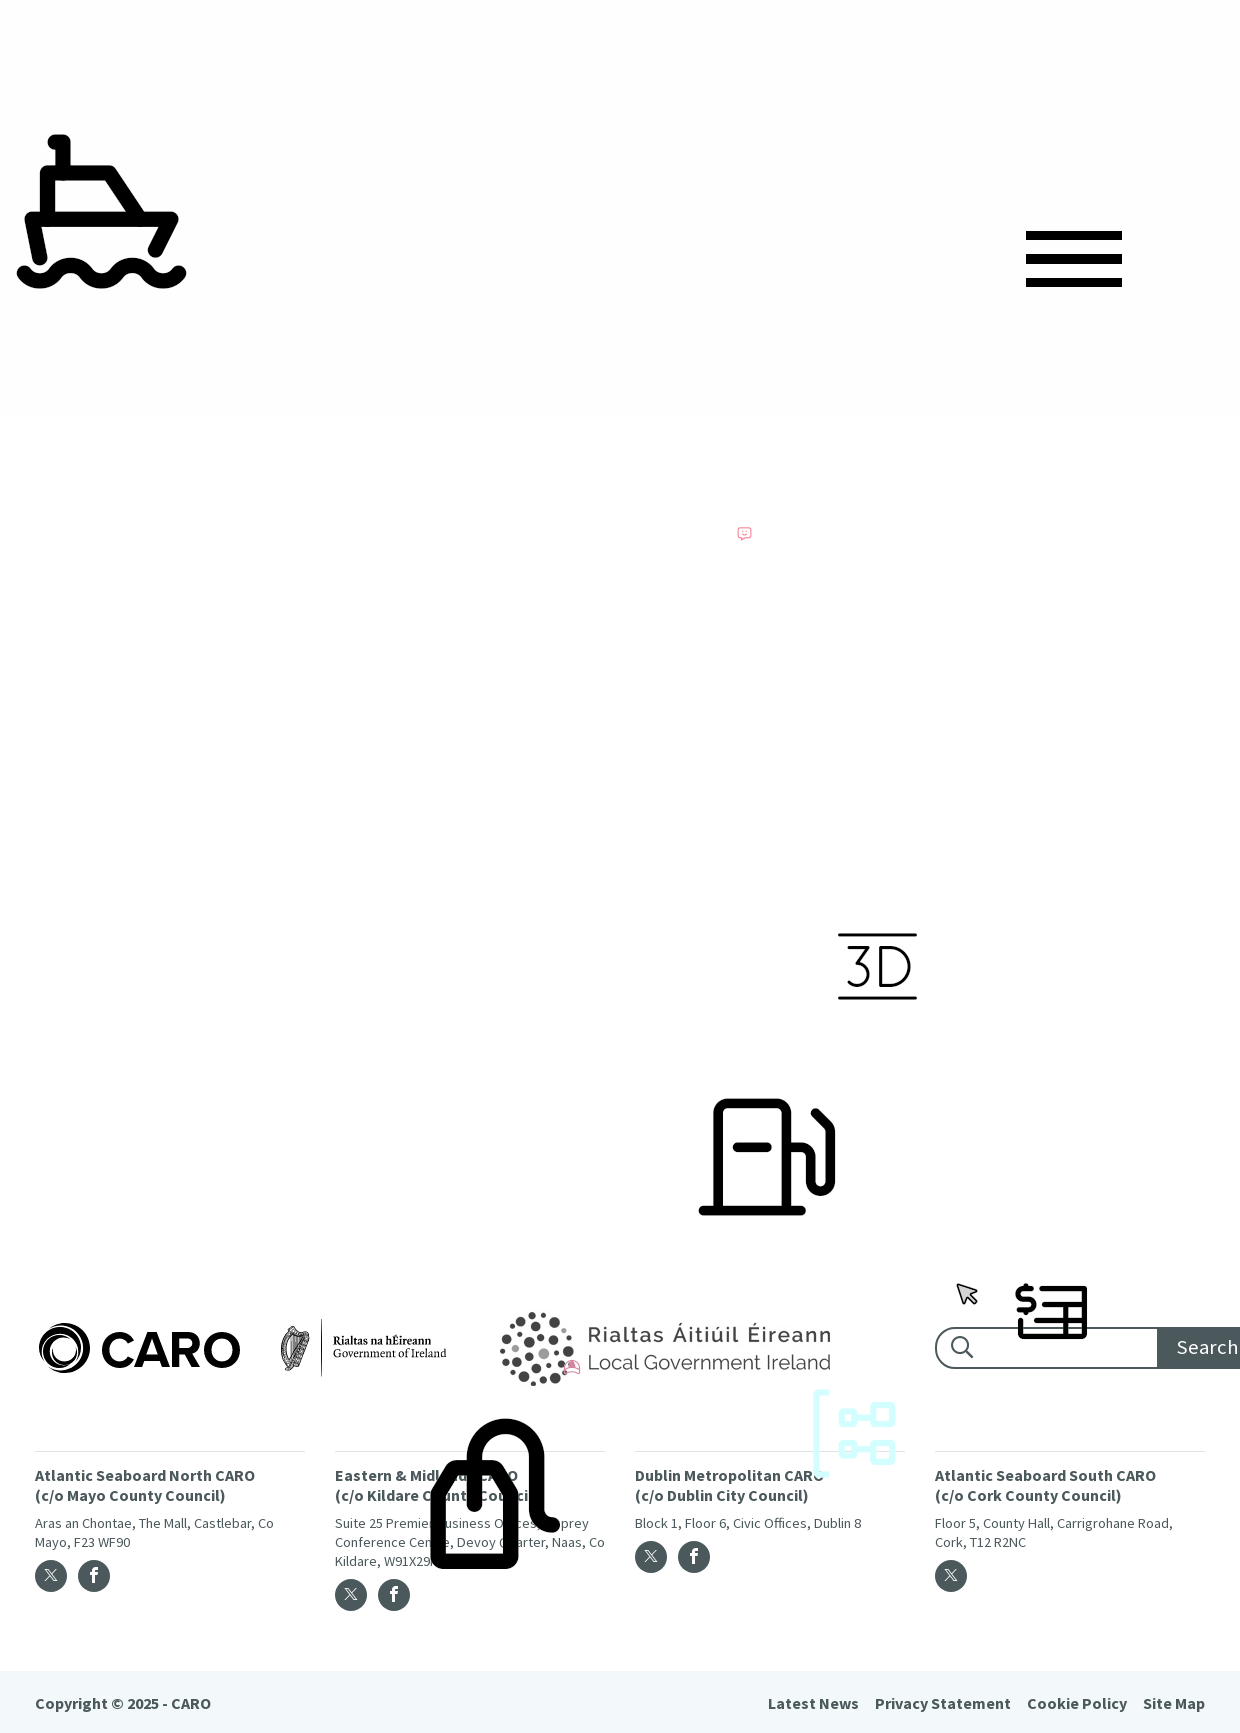 Image resolution: width=1240 pixels, height=1733 pixels. What do you see at coordinates (101, 211) in the screenshot?
I see `access shipping or delivery options` at bounding box center [101, 211].